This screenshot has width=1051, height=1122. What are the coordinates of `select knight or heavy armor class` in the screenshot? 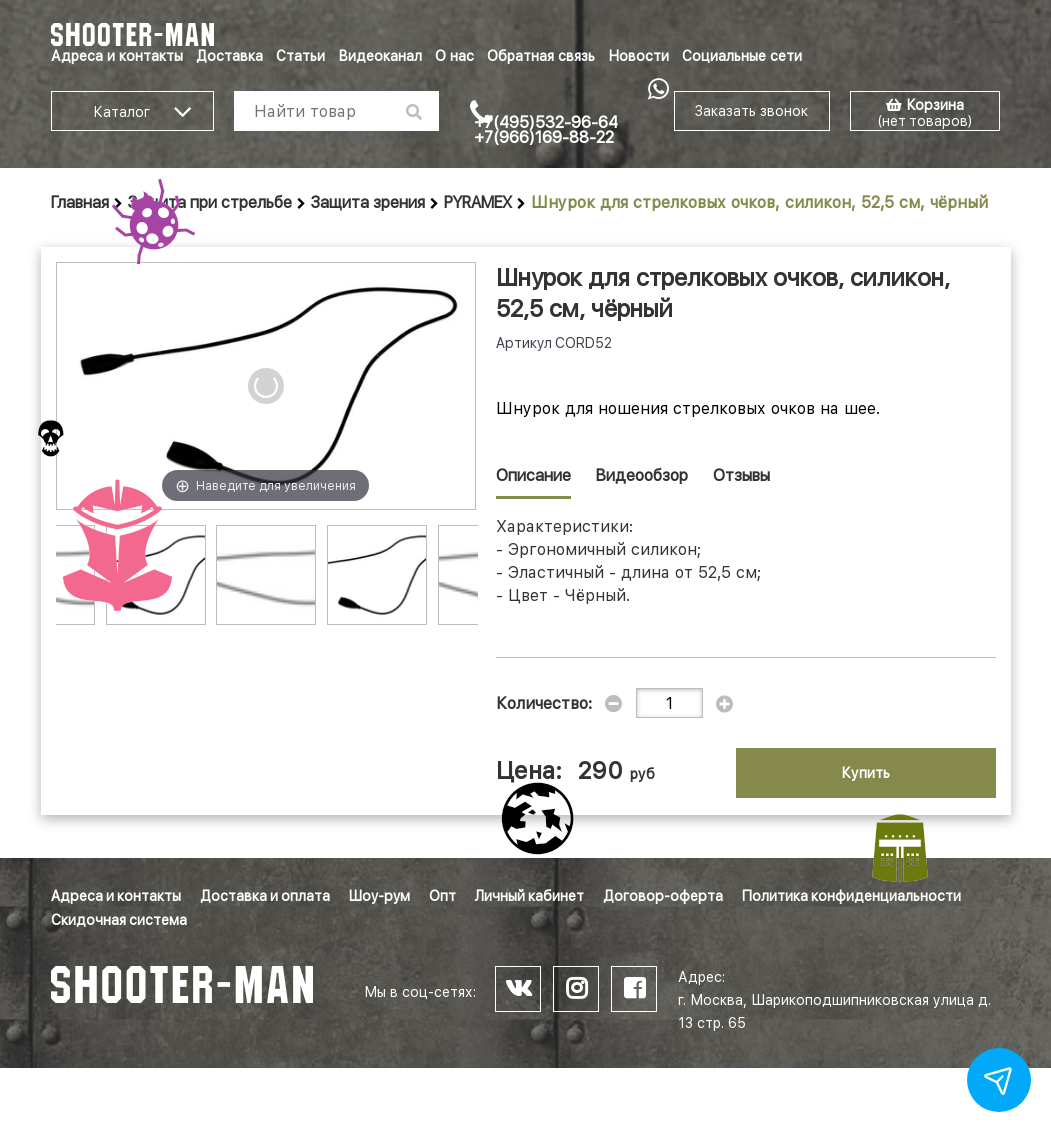 It's located at (900, 849).